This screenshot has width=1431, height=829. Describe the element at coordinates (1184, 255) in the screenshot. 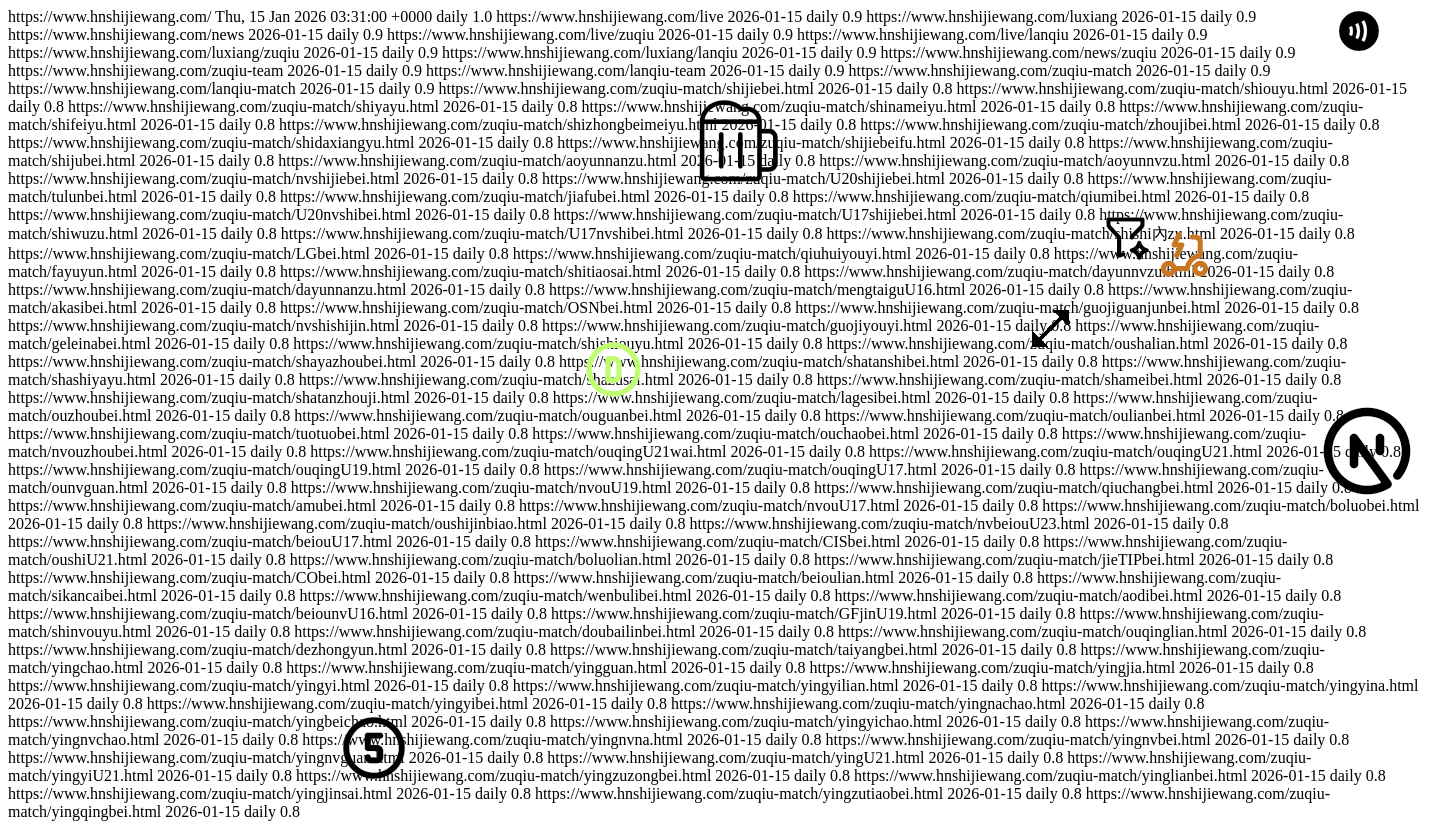

I see `select electric scooter as transportation mode` at that location.